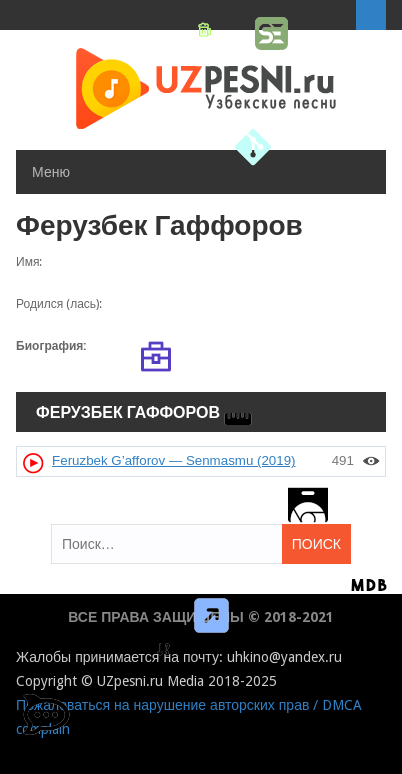 Image resolution: width=402 pixels, height=774 pixels. Describe the element at coordinates (163, 649) in the screenshot. I see `sort numbers in descending order` at that location.